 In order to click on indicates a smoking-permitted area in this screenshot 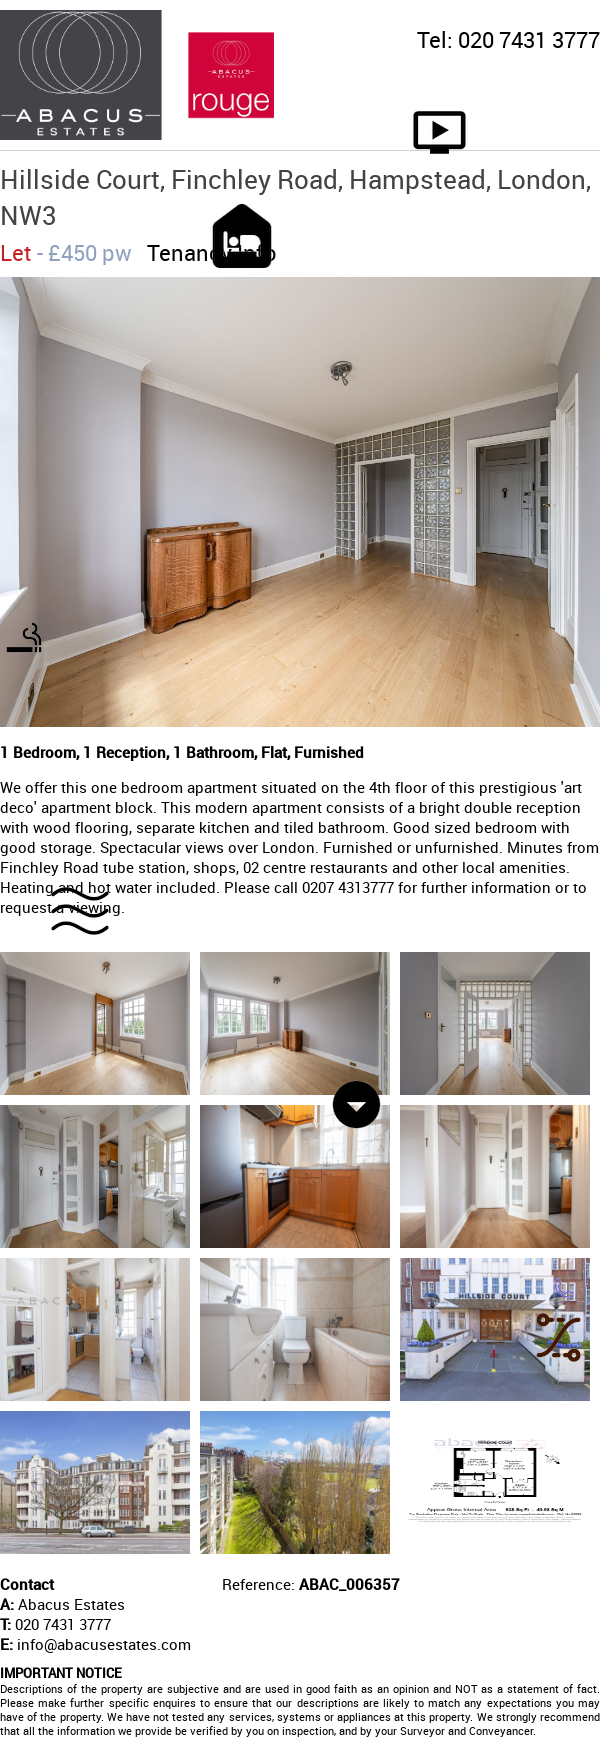, I will do `click(24, 640)`.